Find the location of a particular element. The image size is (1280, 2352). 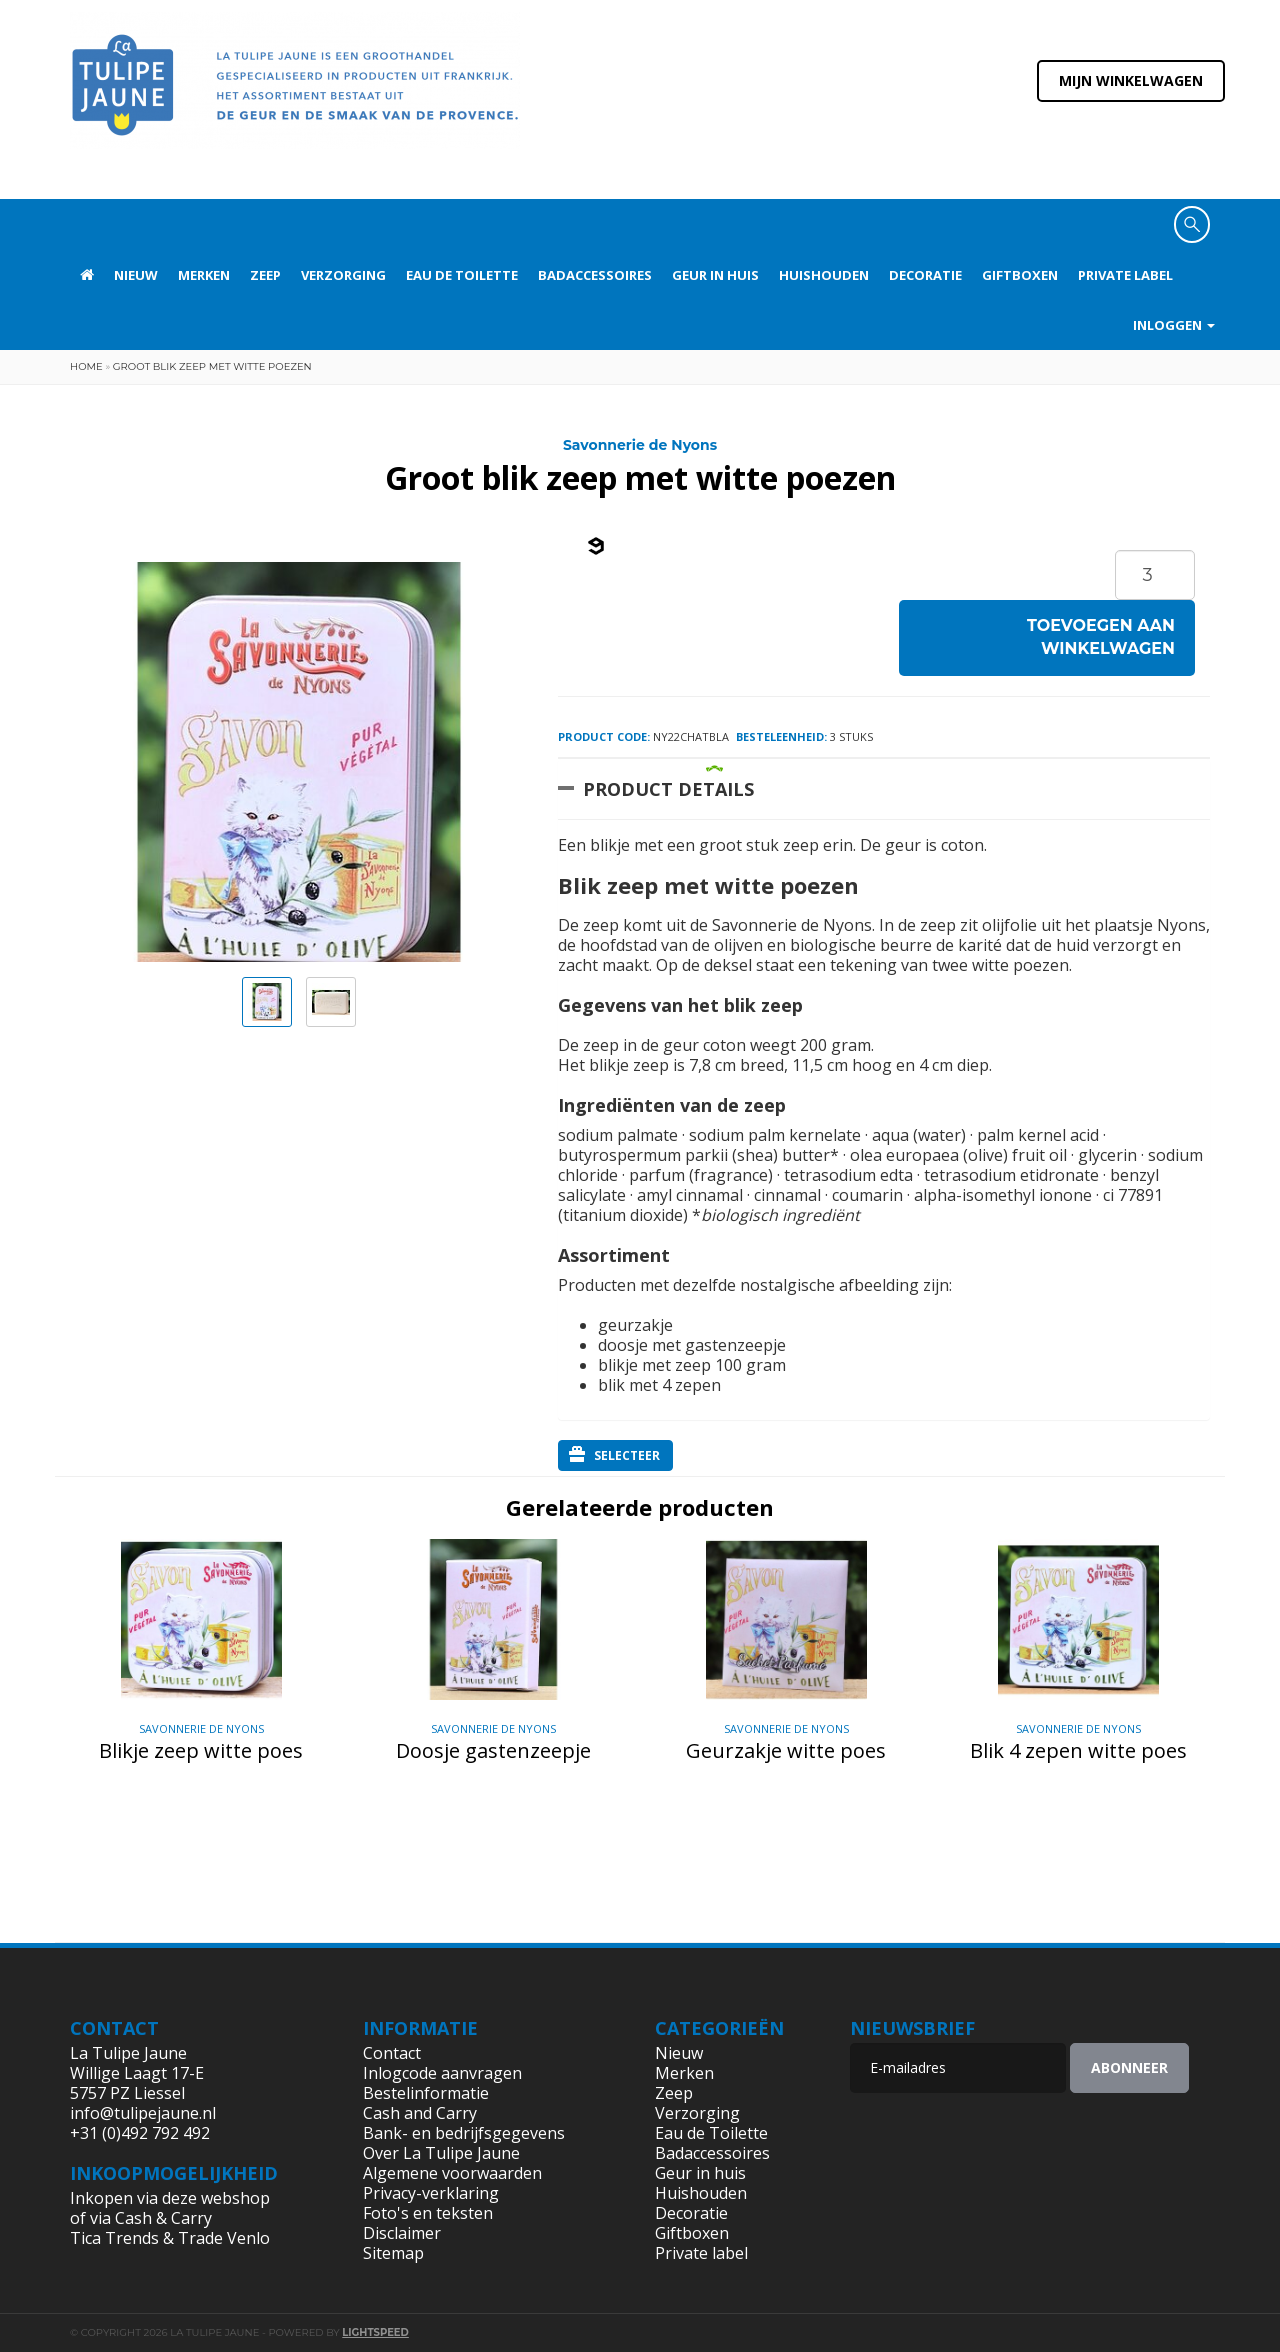

open the 9GAG app is located at coordinates (596, 546).